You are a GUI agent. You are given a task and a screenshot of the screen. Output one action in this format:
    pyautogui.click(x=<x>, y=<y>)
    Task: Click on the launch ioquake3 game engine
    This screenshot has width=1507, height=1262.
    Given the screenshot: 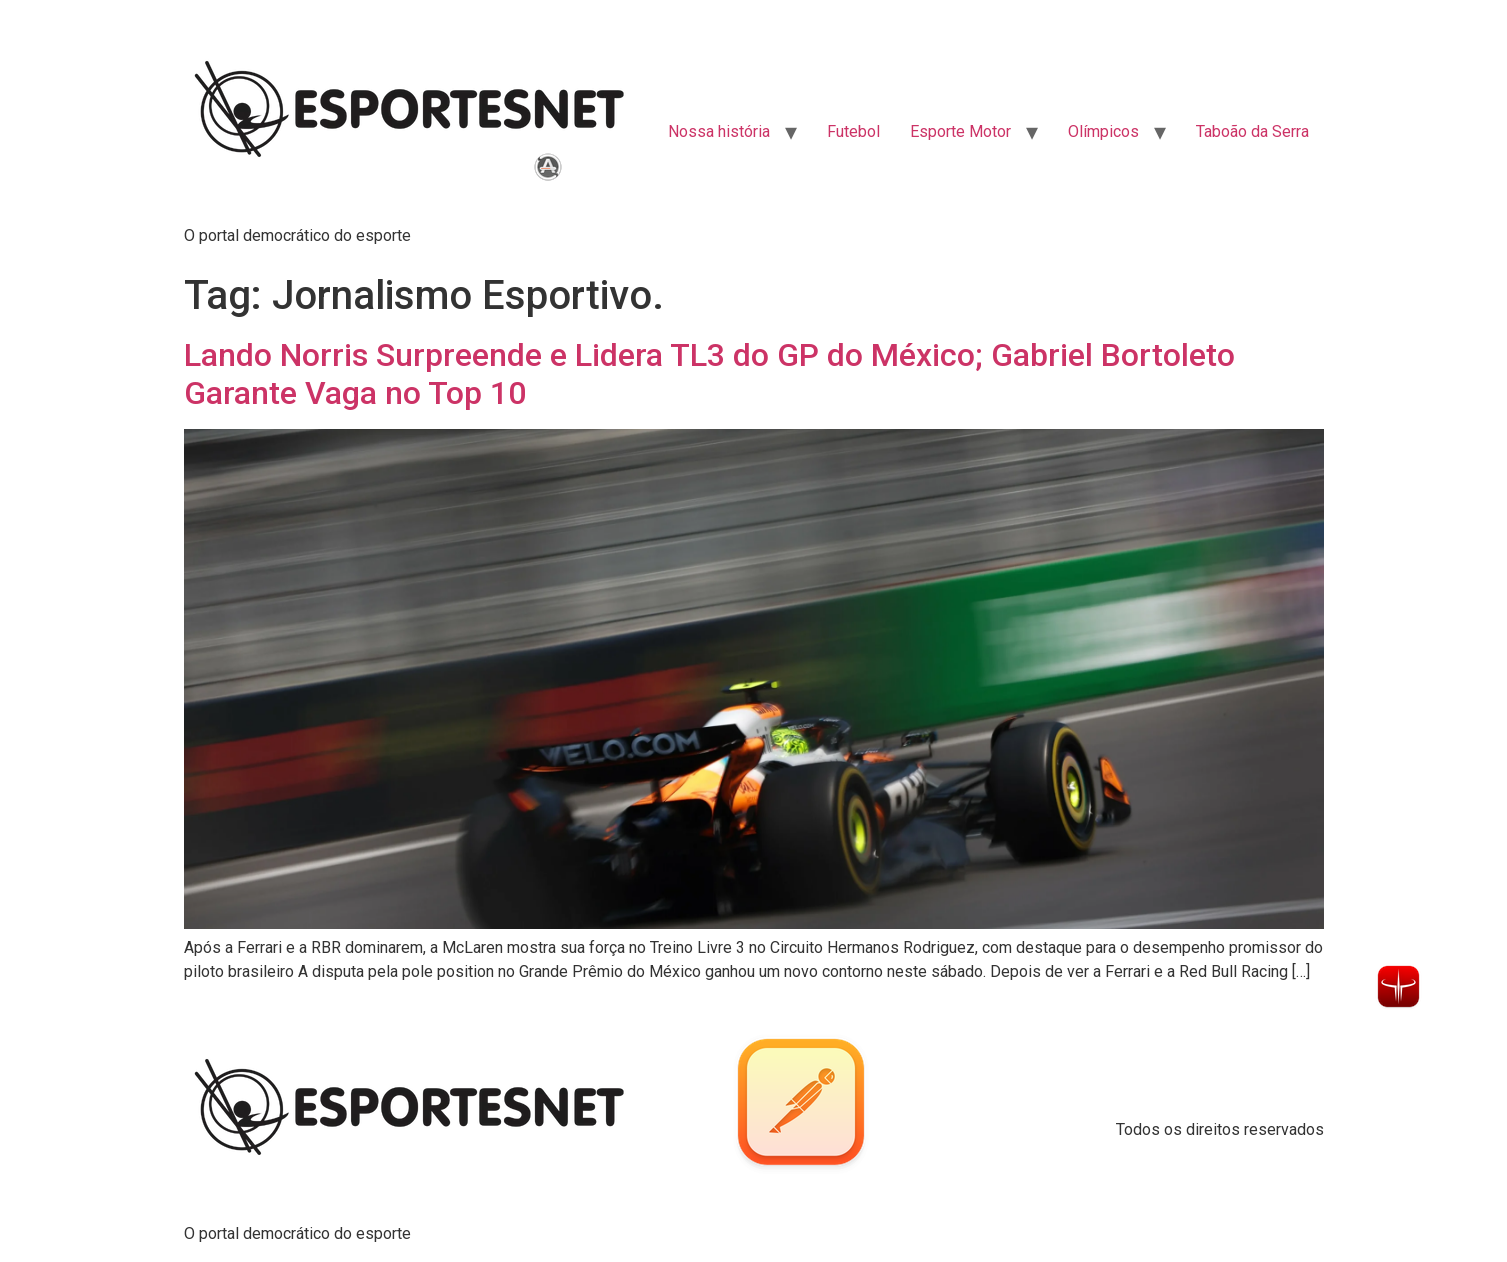 What is the action you would take?
    pyautogui.click(x=1398, y=986)
    